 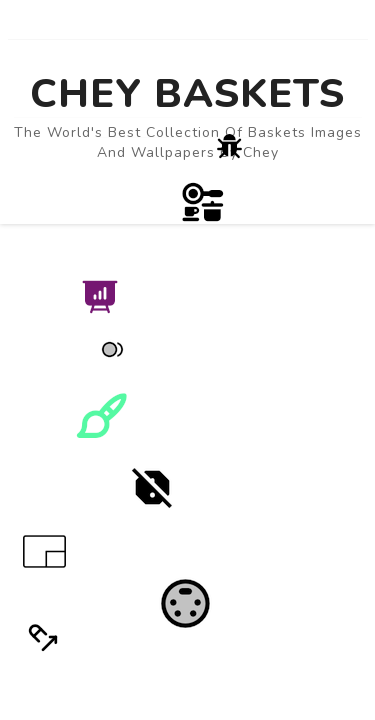 I want to click on configure s-video input settings, so click(x=185, y=603).